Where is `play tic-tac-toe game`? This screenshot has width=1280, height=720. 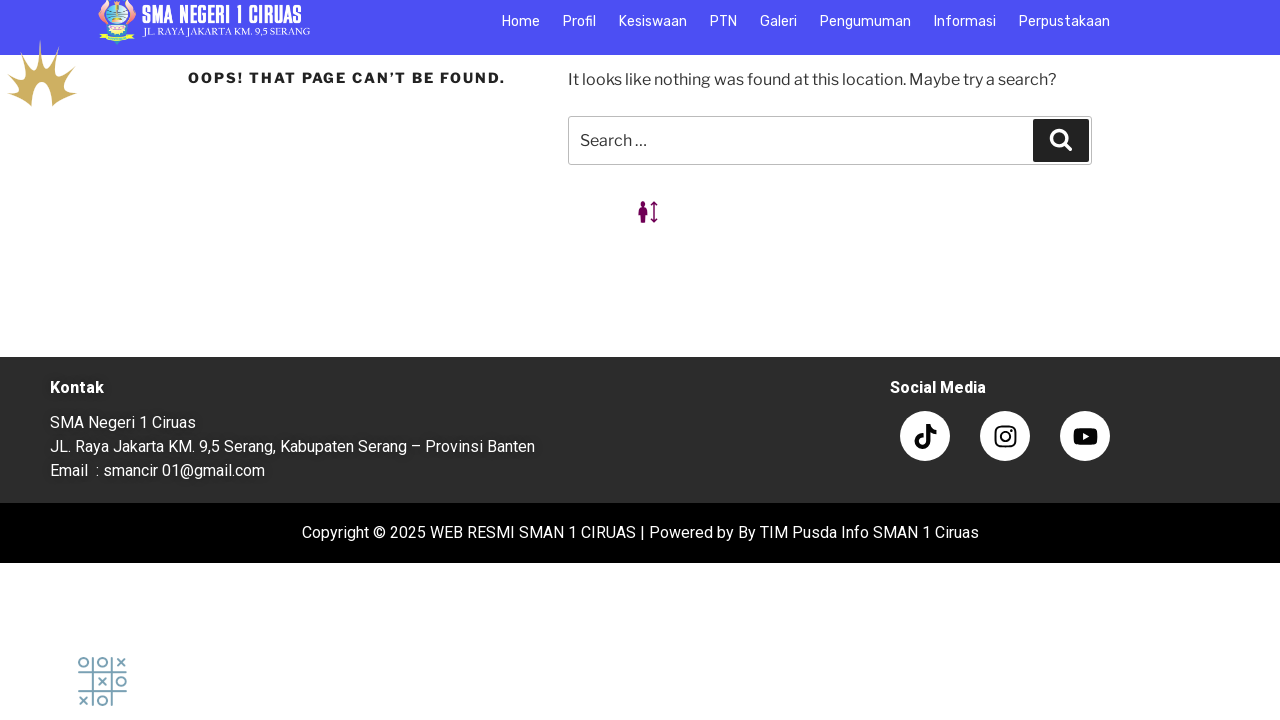 play tic-tac-toe game is located at coordinates (102, 681).